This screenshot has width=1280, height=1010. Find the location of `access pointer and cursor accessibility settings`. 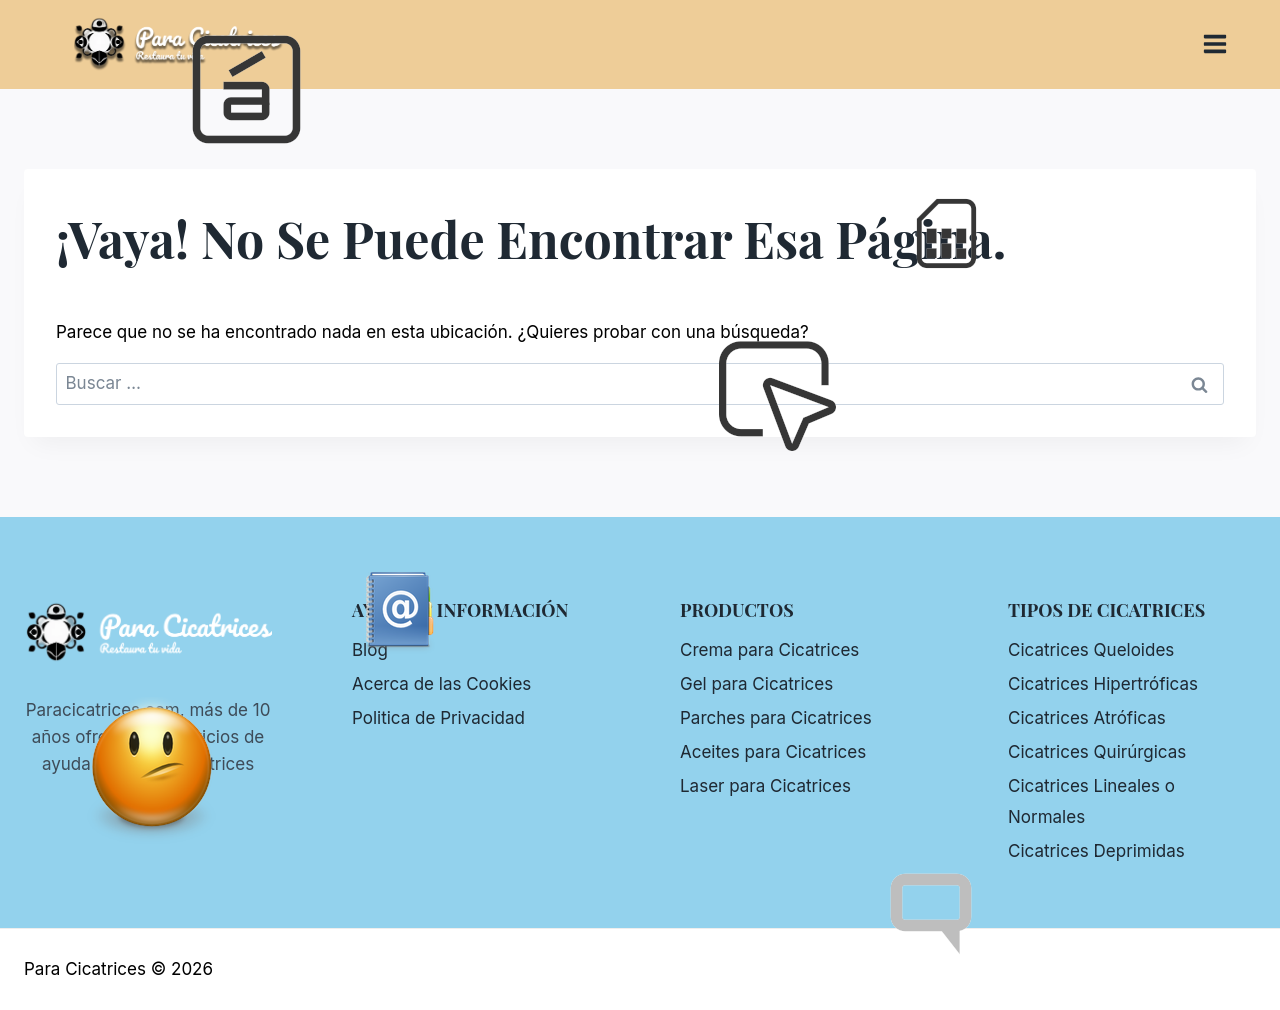

access pointer and cursor accessibility settings is located at coordinates (777, 392).